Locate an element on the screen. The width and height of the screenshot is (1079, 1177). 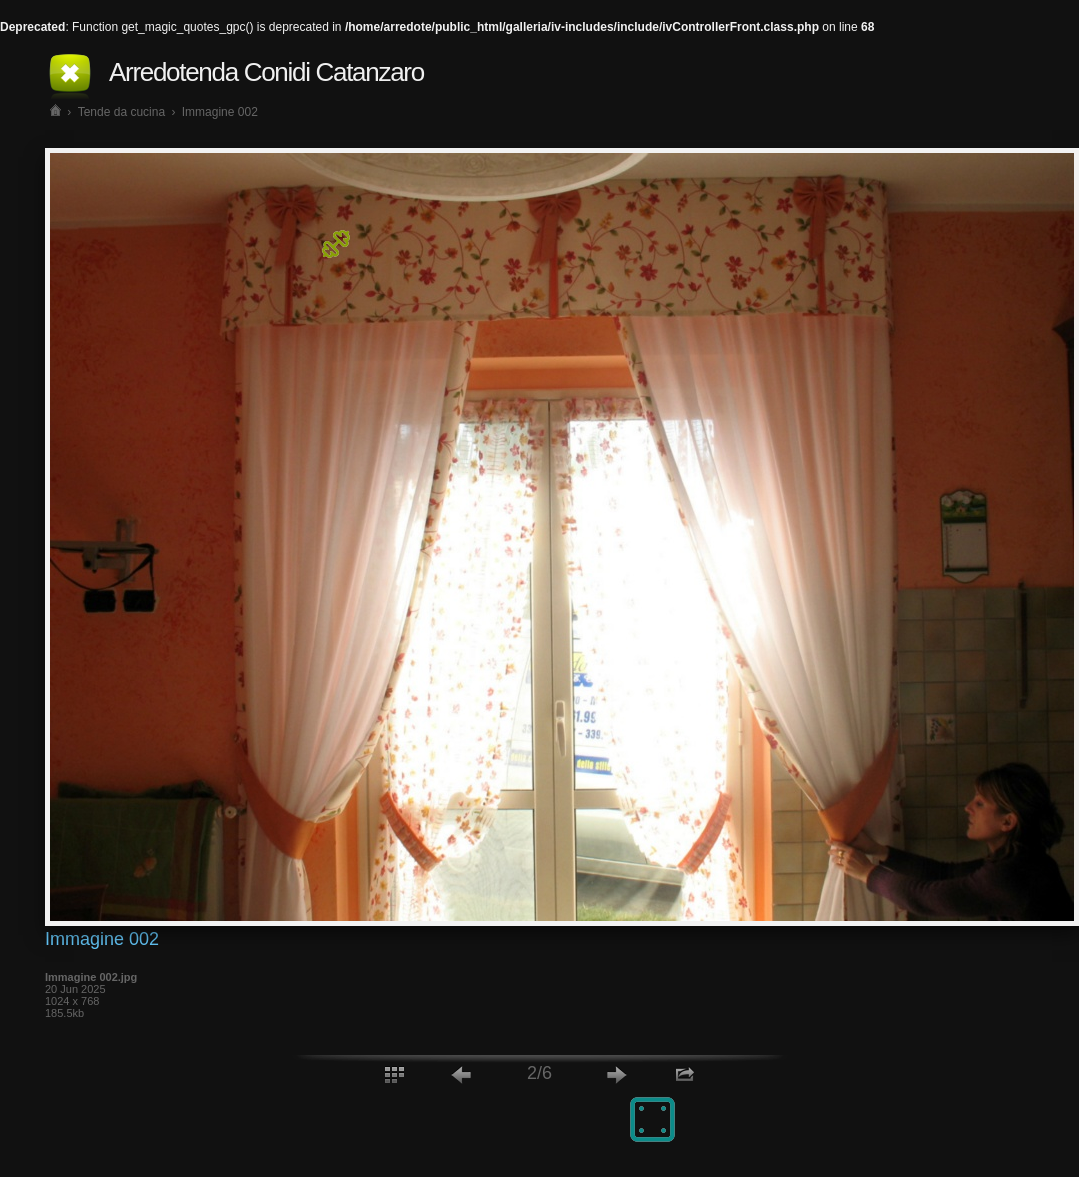
open inspection panel or diagnostic view is located at coordinates (652, 1119).